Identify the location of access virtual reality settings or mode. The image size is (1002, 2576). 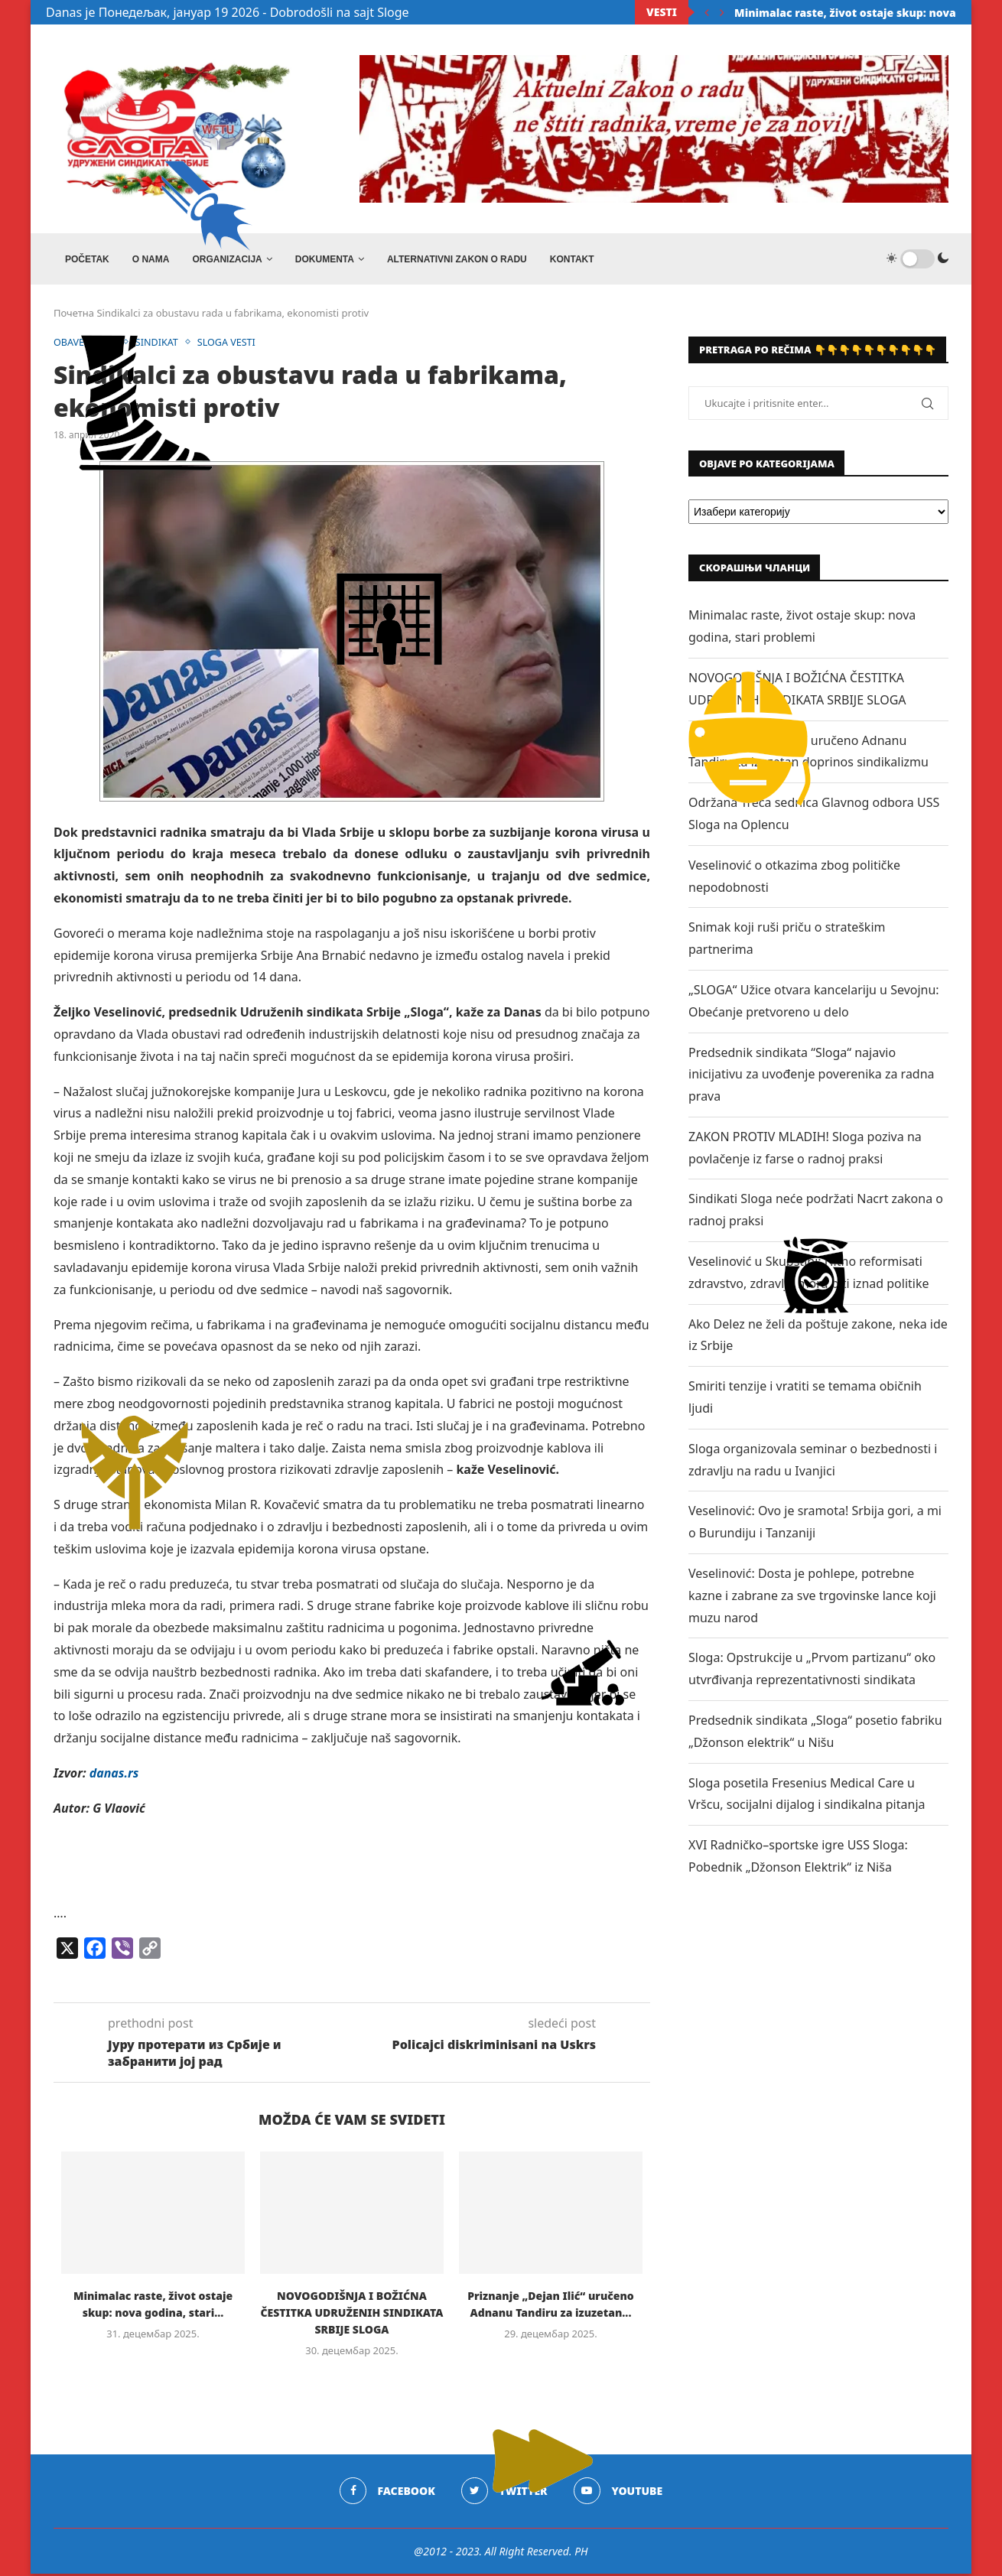
(748, 737).